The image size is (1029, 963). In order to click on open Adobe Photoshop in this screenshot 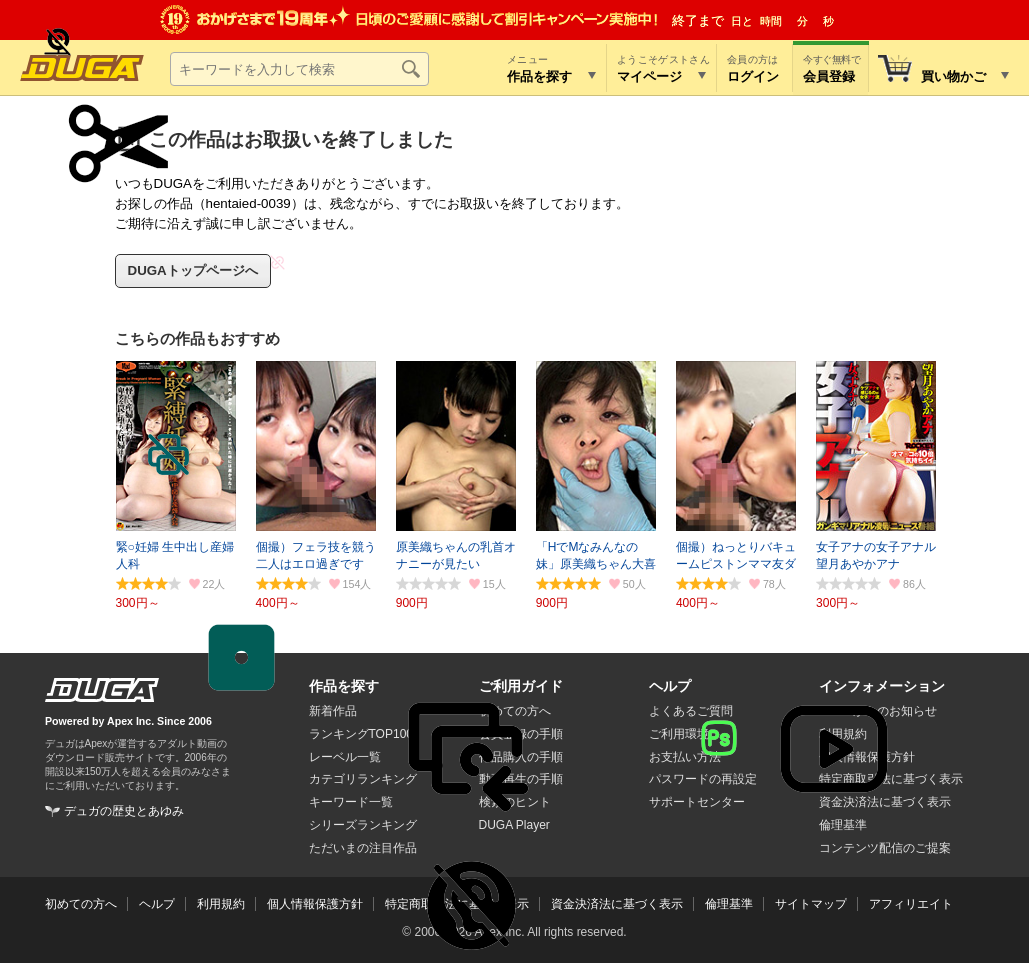, I will do `click(719, 738)`.